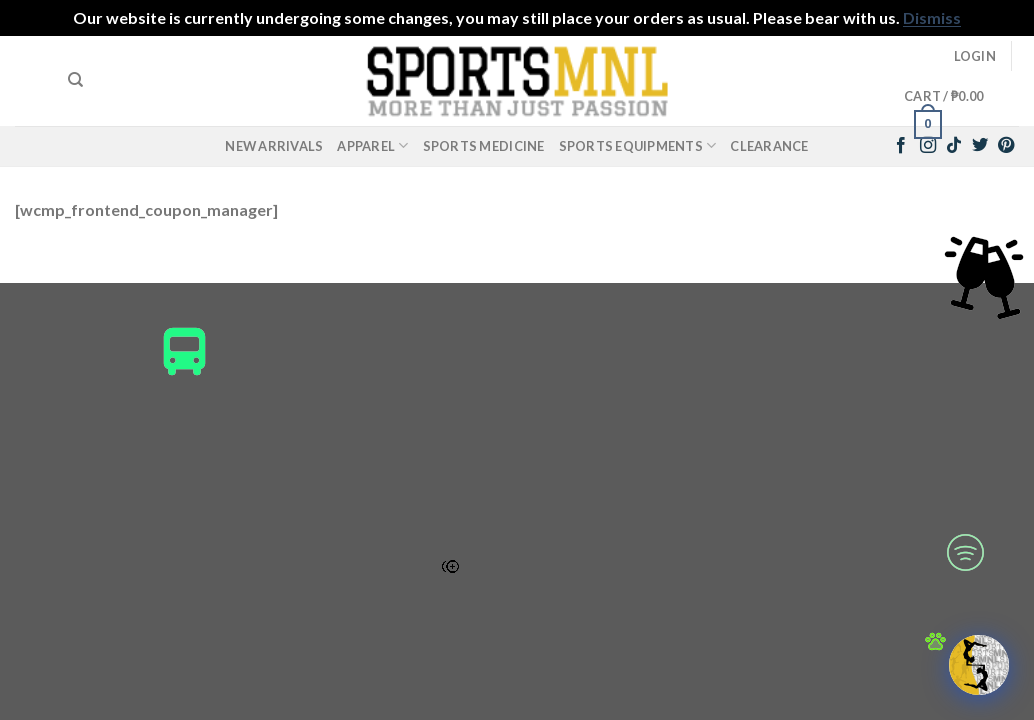 The height and width of the screenshot is (720, 1034). What do you see at coordinates (935, 641) in the screenshot?
I see `access pet-related features or settings` at bounding box center [935, 641].